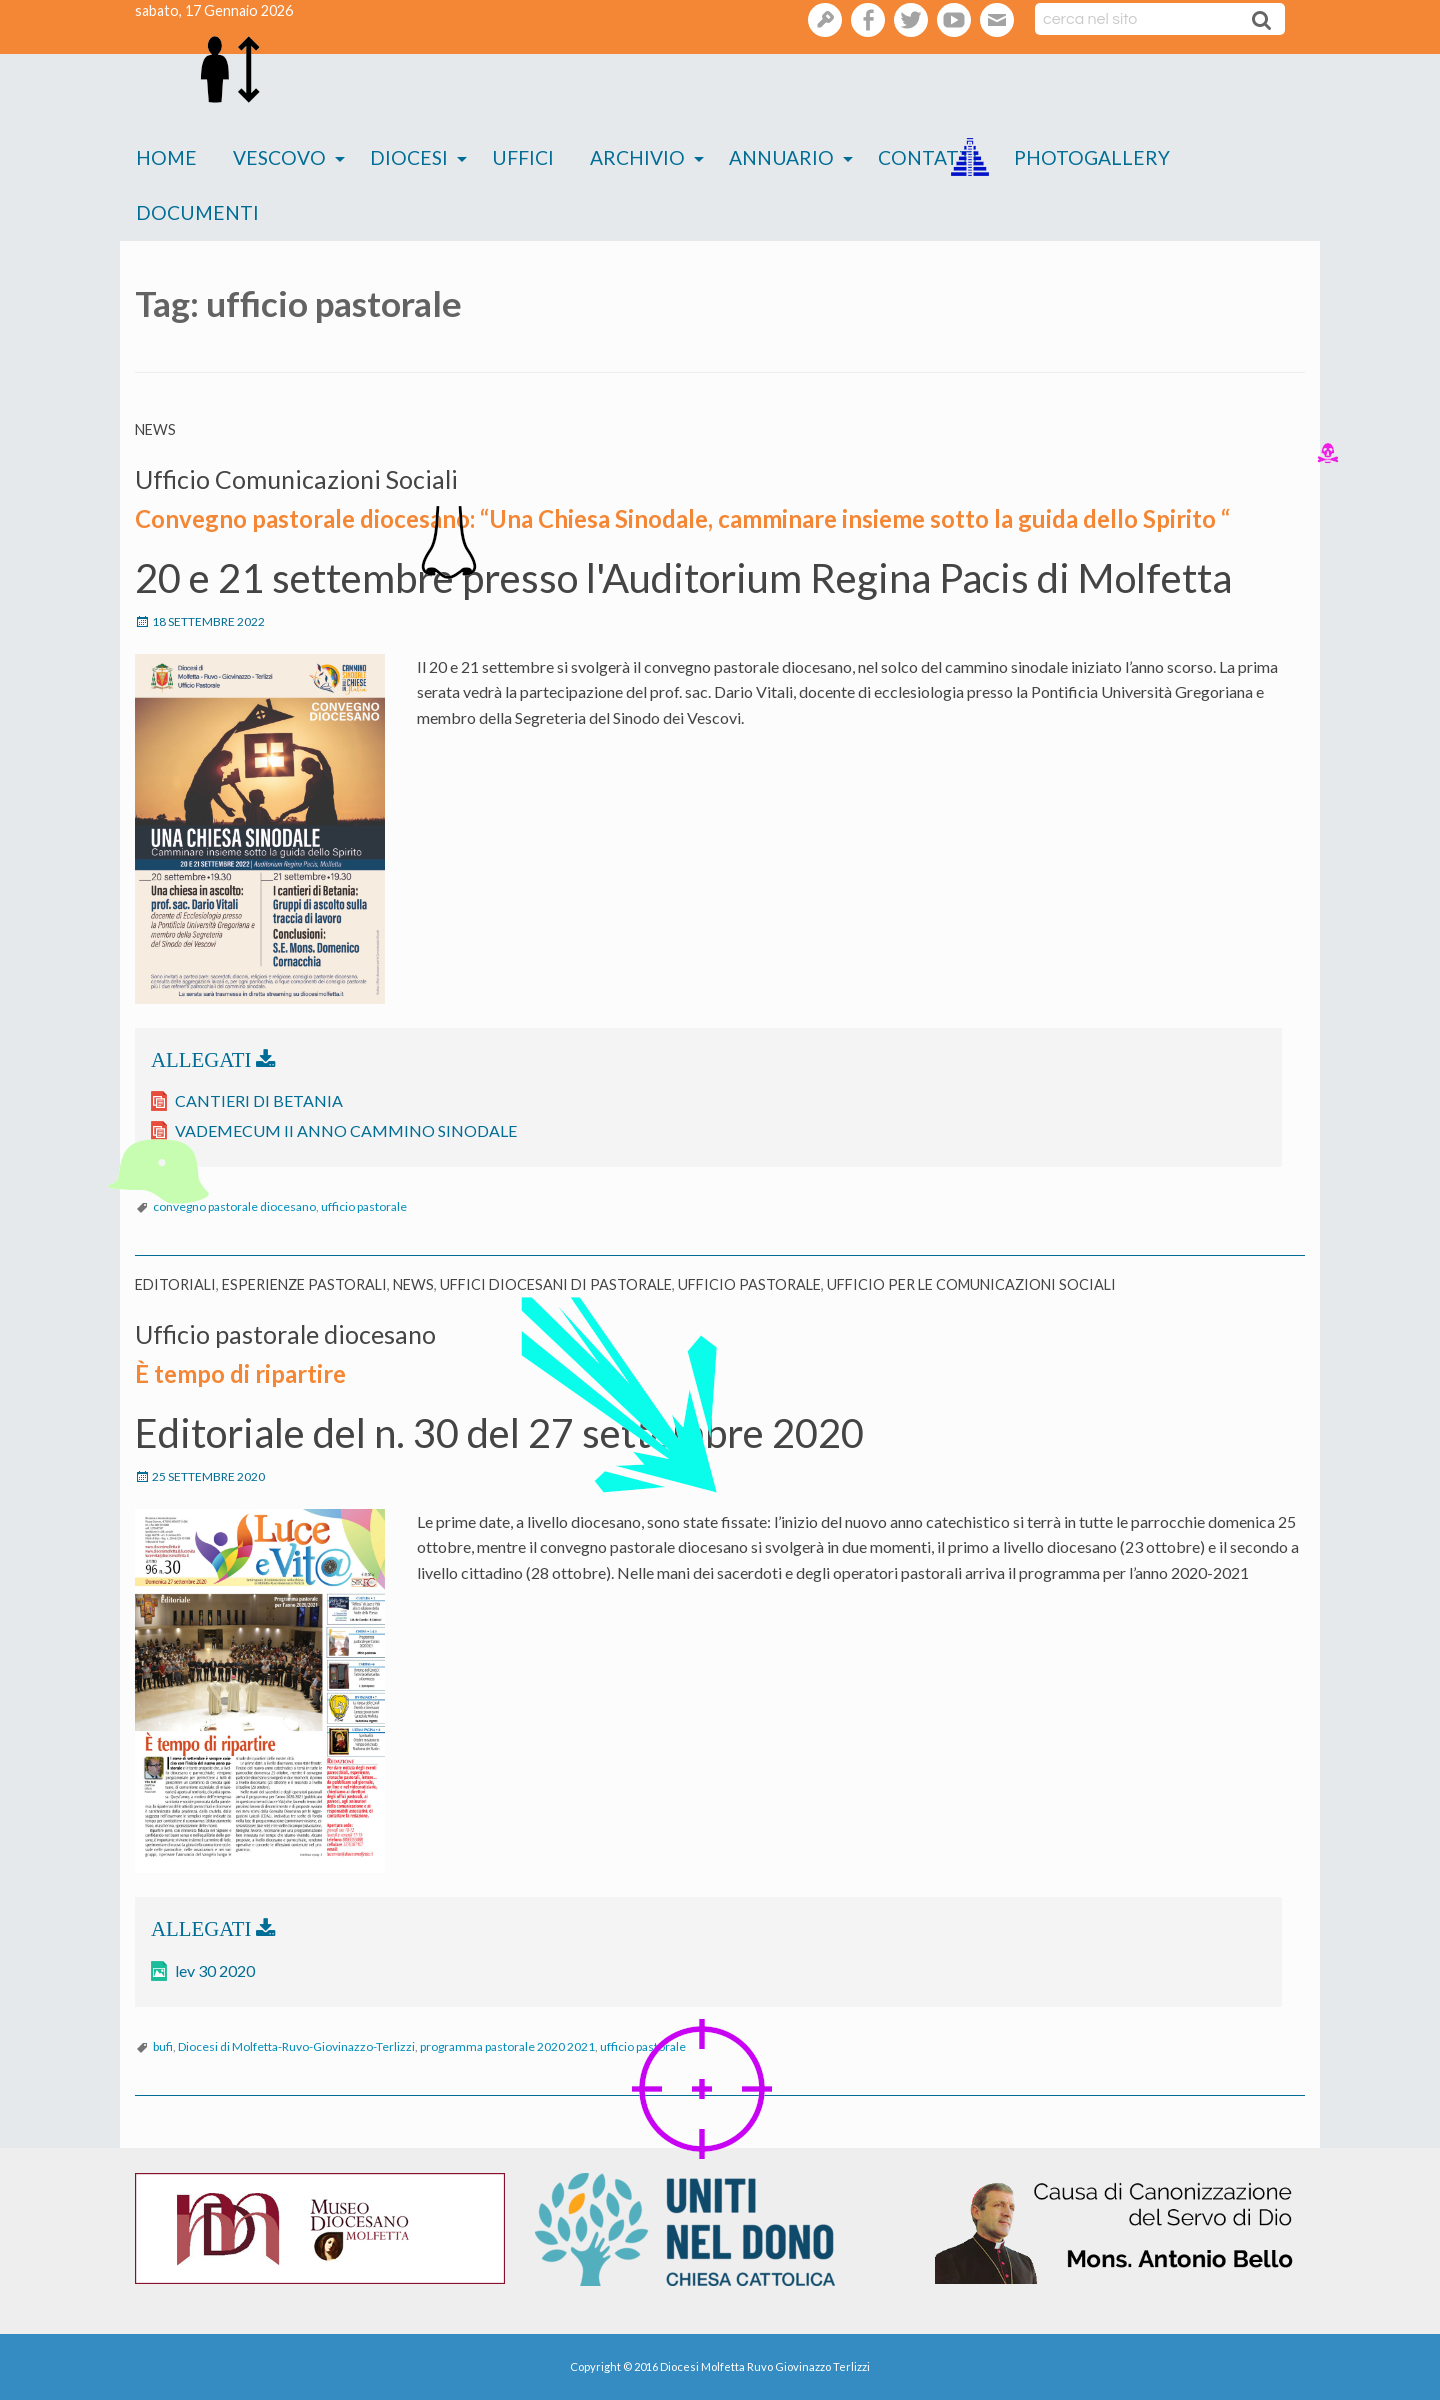 The image size is (1440, 2400). What do you see at coordinates (619, 1395) in the screenshot?
I see `fast forward or skip ahead` at bounding box center [619, 1395].